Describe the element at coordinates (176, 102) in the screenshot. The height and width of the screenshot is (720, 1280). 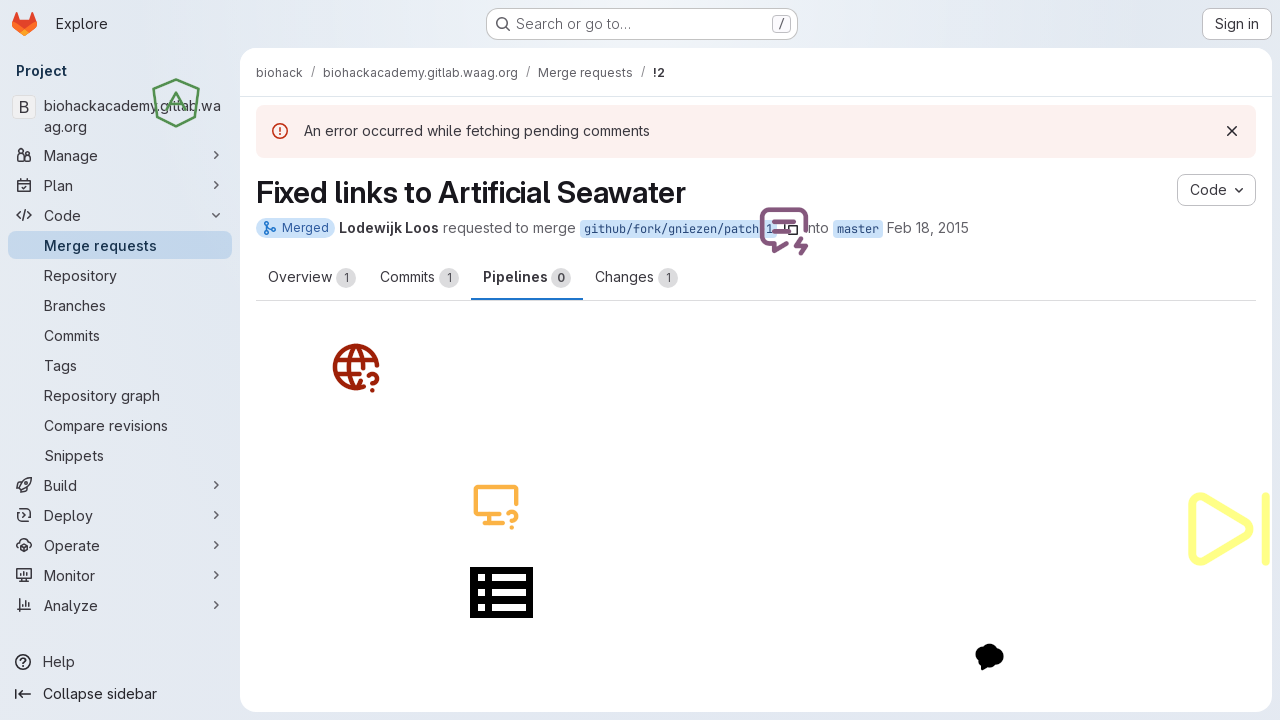
I see `Angular framework logo` at that location.